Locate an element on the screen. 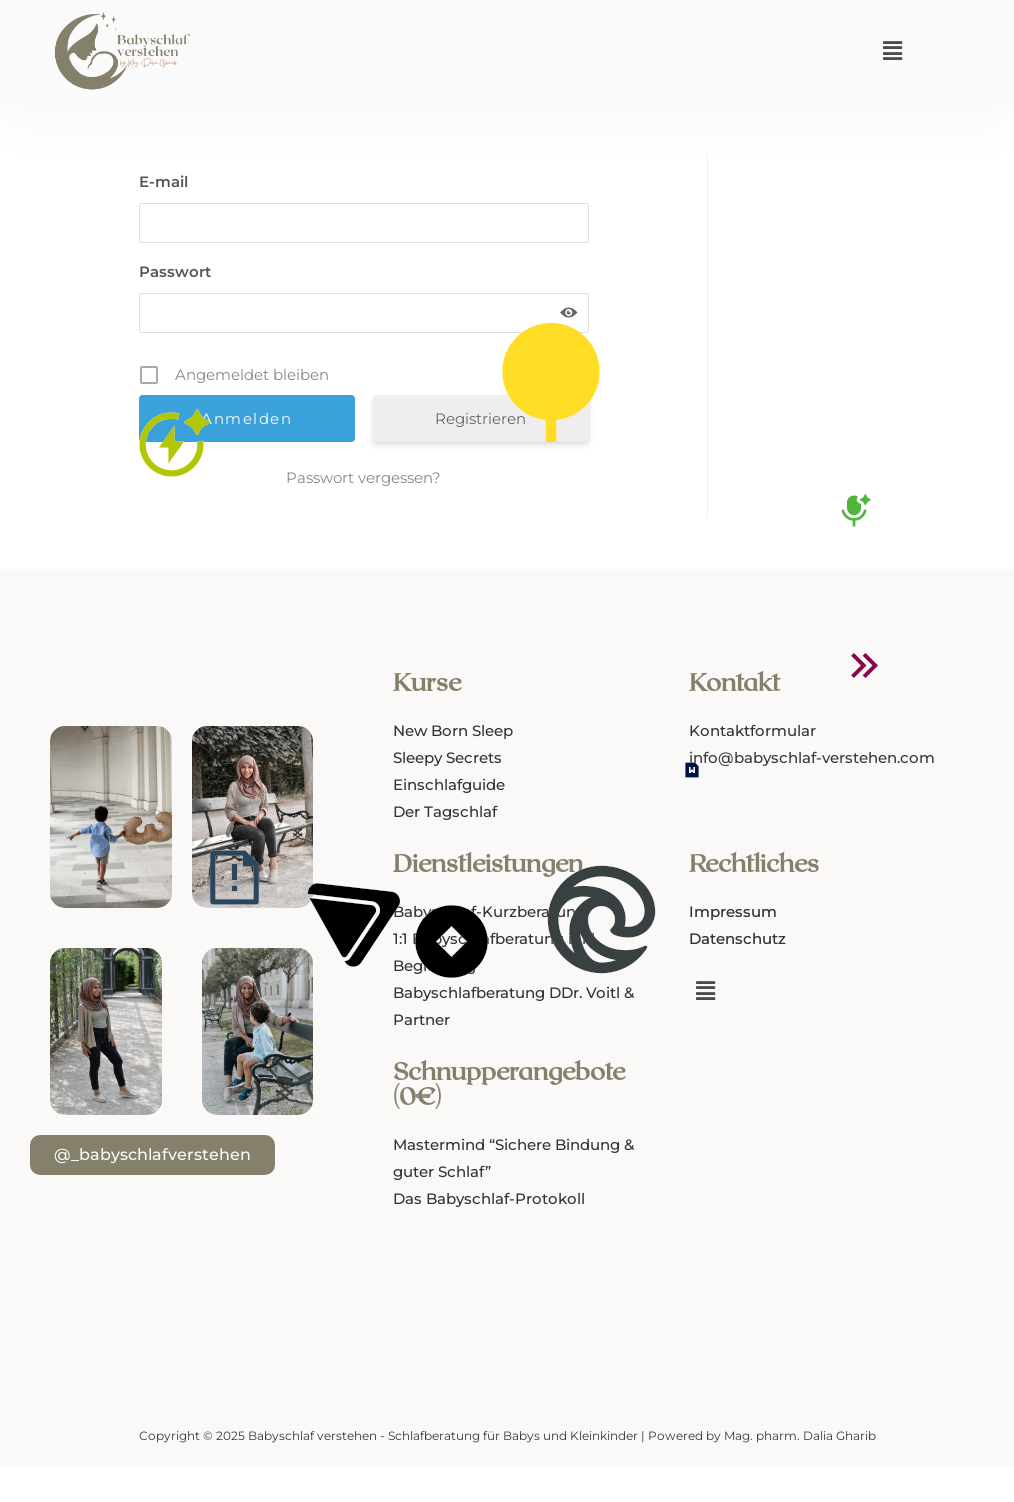  mark a location on the map is located at coordinates (551, 377).